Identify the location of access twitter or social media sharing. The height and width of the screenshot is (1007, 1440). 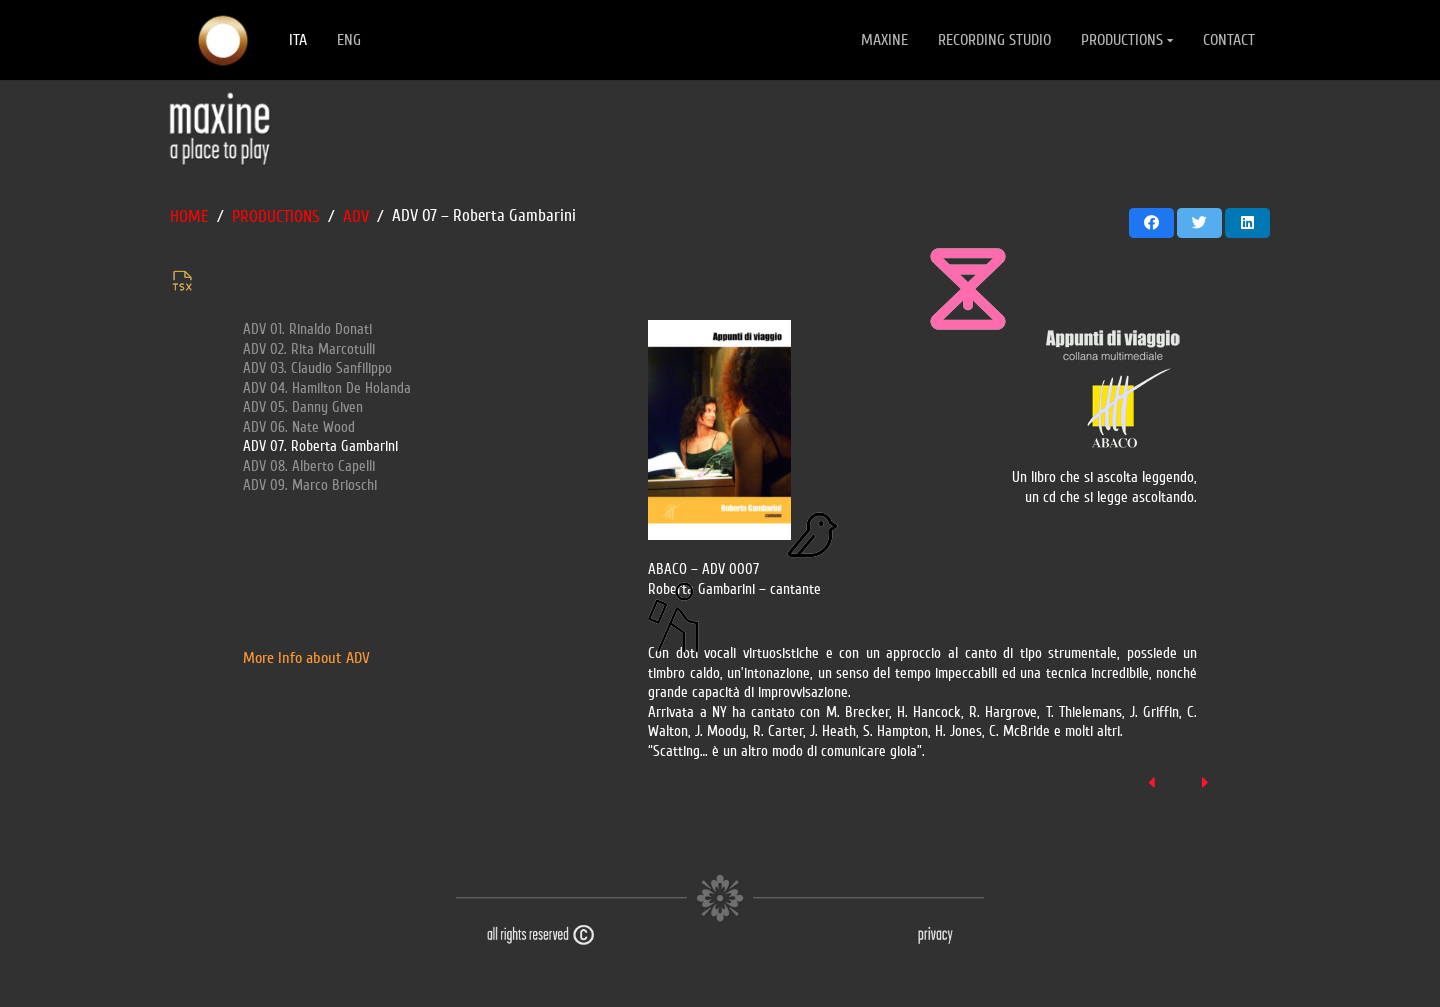
(813, 536).